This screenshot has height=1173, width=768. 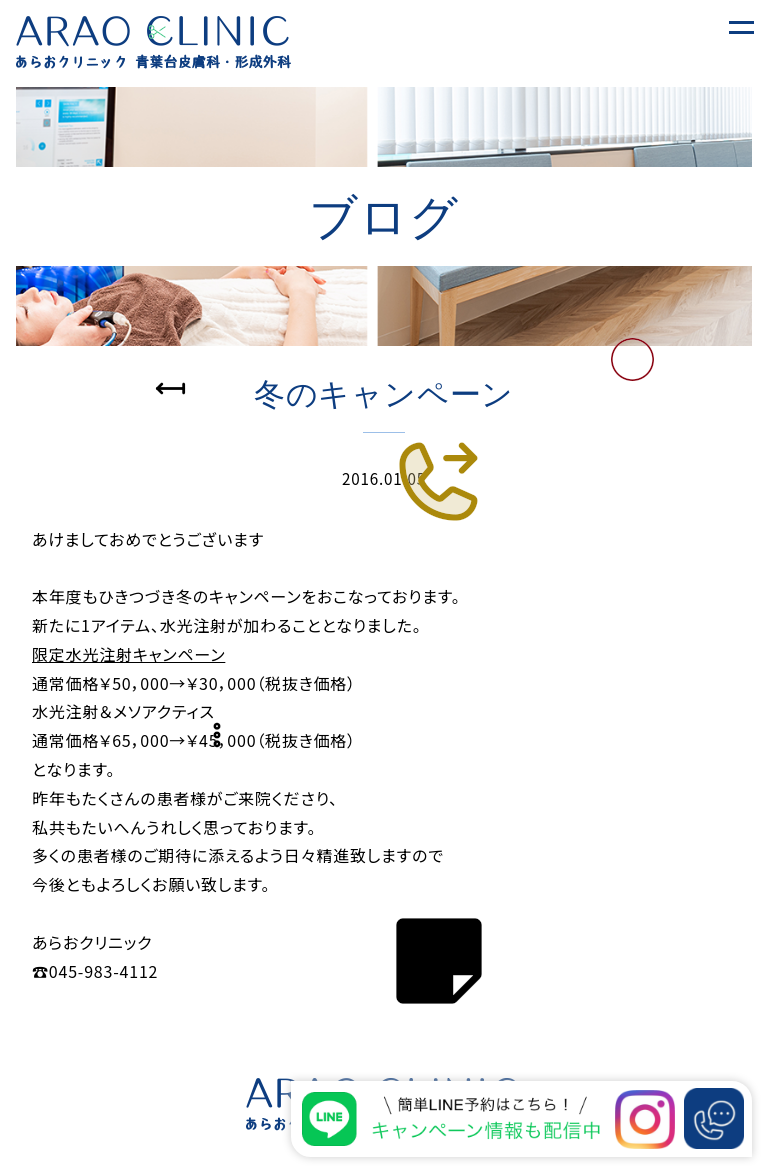 I want to click on cut selected content, so click(x=157, y=32).